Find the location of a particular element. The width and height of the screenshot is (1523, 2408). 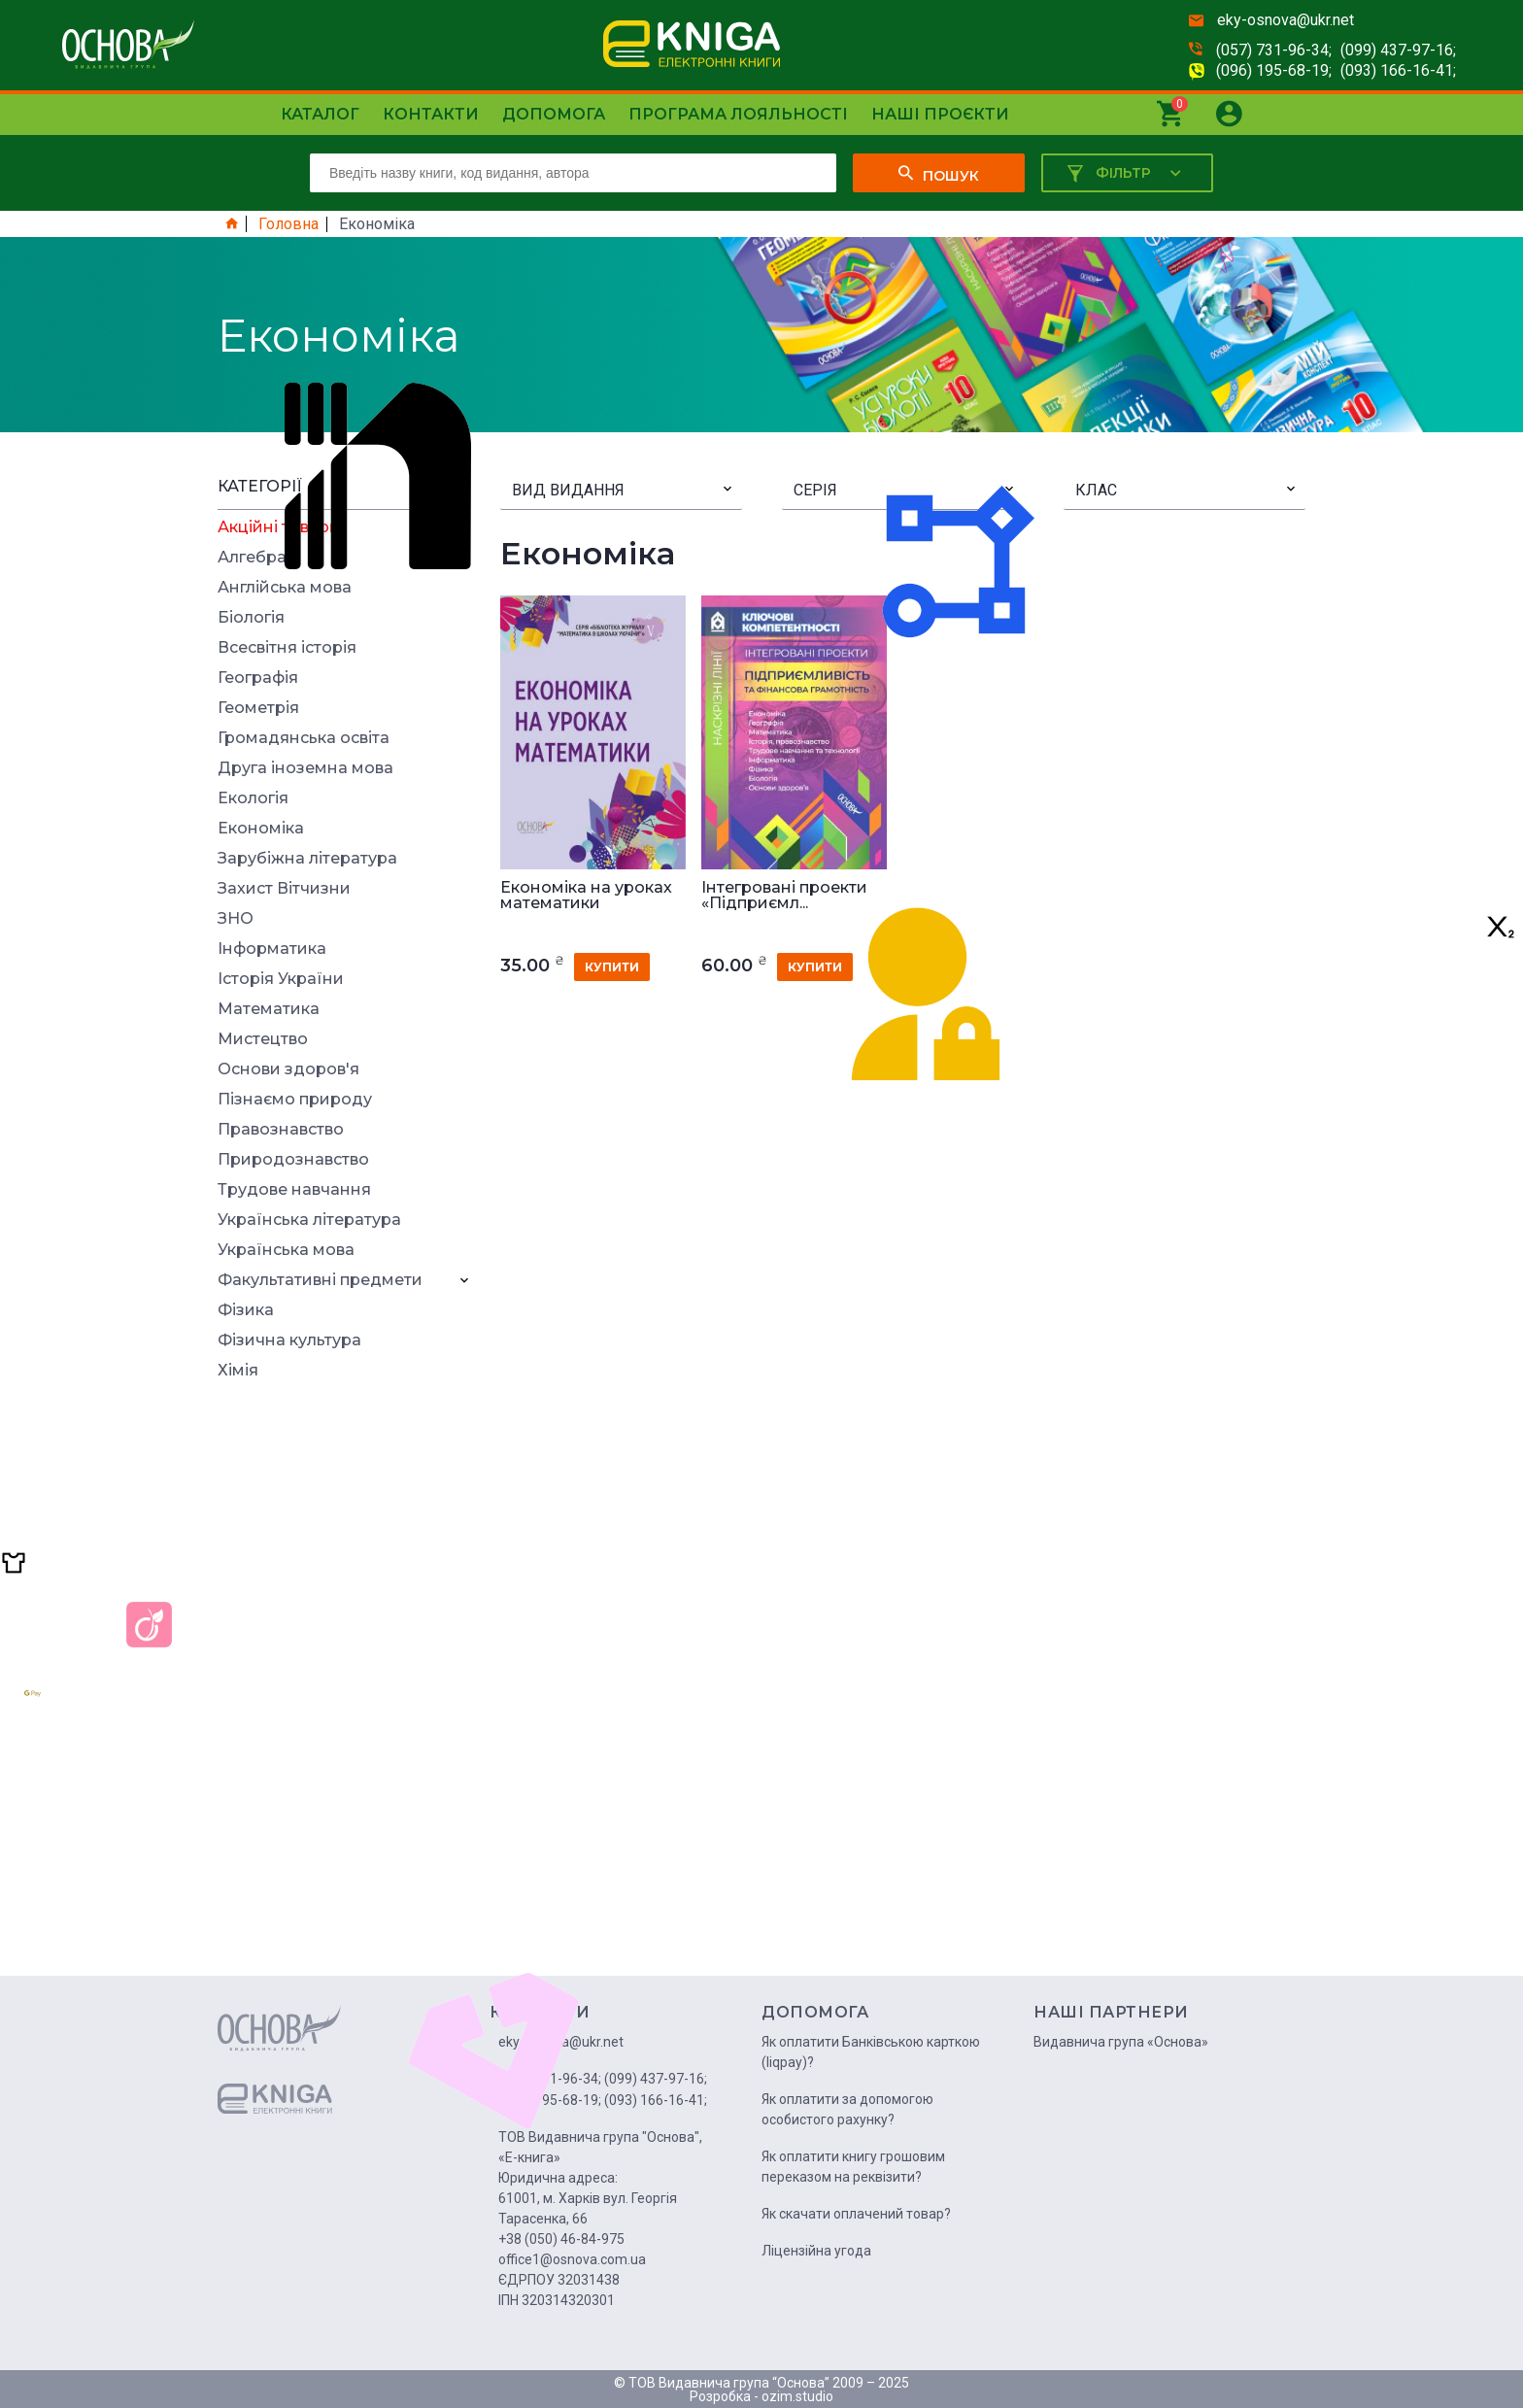

open viadeo professional networking app is located at coordinates (149, 1624).